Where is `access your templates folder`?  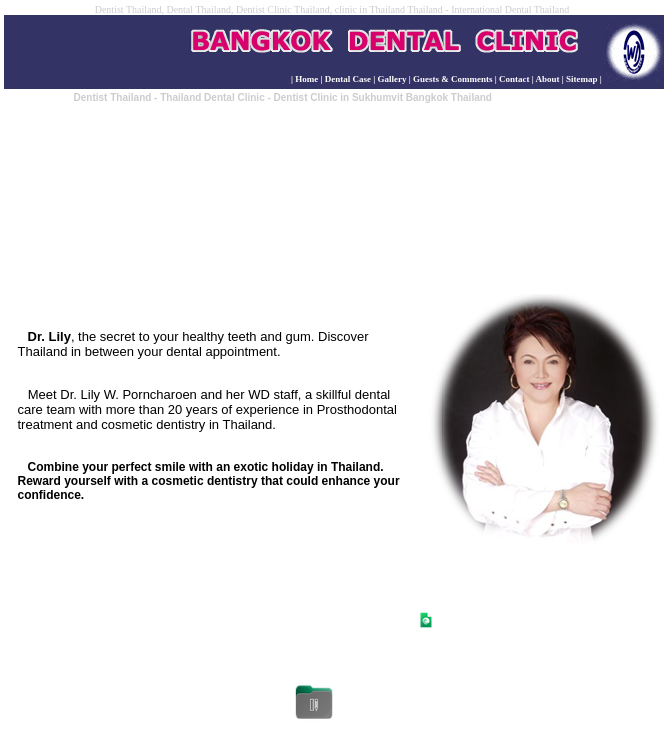 access your templates folder is located at coordinates (314, 702).